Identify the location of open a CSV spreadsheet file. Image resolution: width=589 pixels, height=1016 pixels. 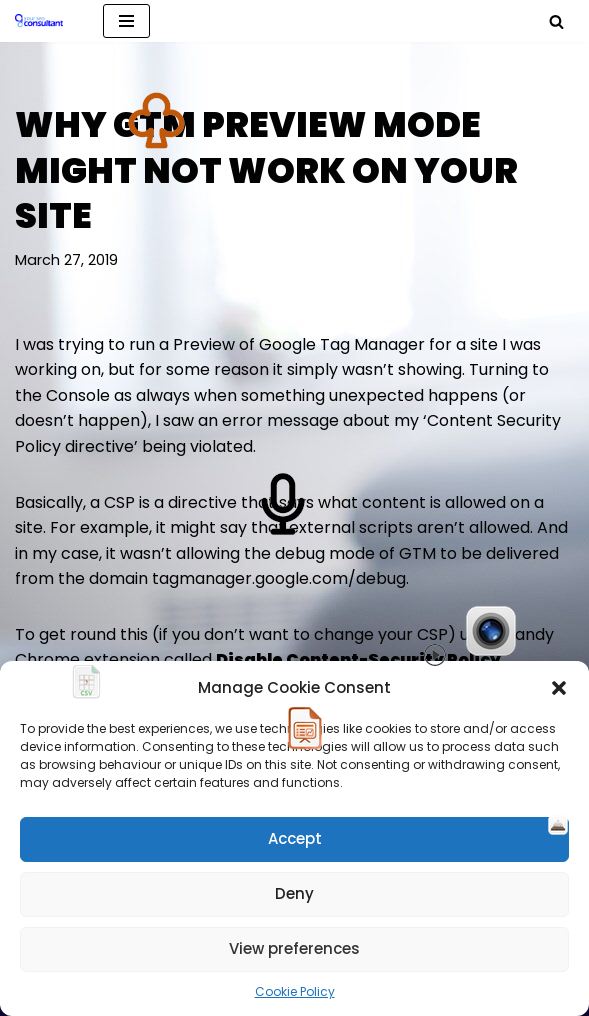
(86, 681).